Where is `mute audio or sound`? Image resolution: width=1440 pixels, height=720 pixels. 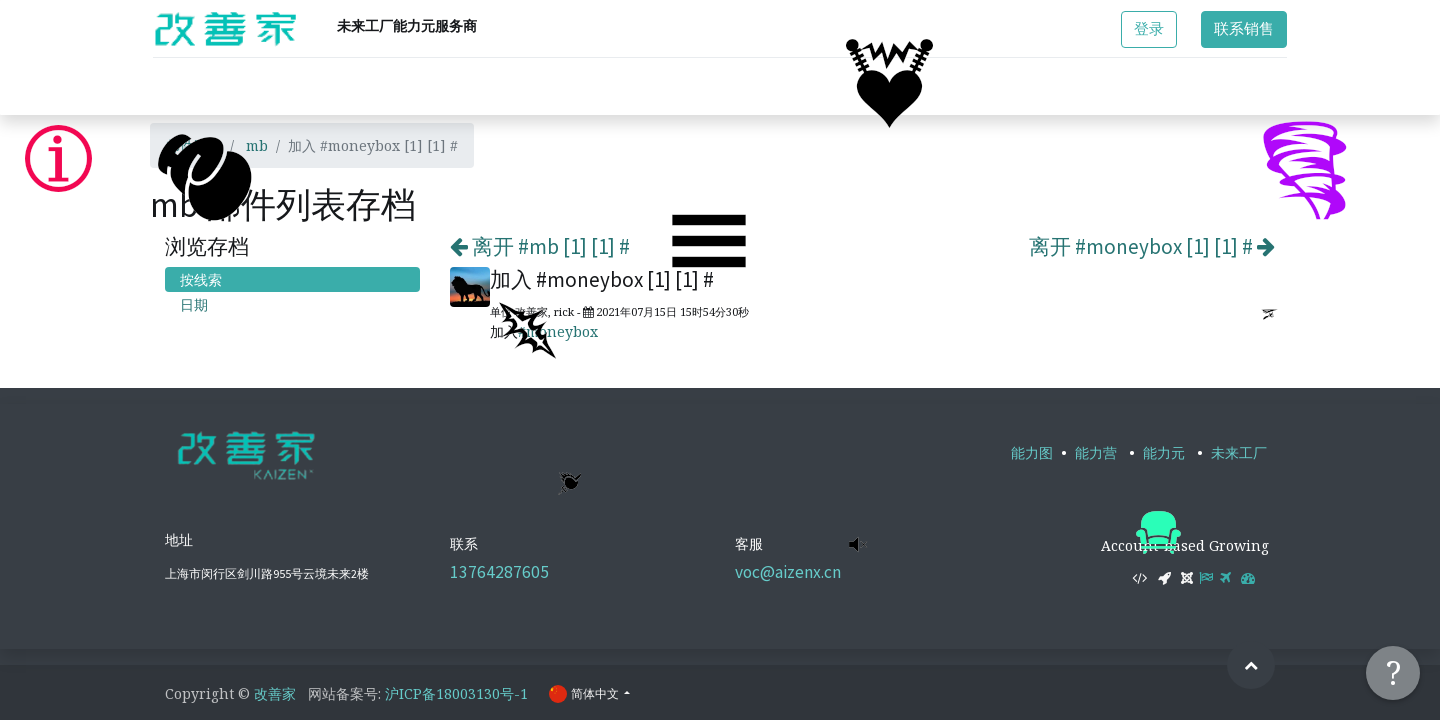
mute audio or sound is located at coordinates (857, 544).